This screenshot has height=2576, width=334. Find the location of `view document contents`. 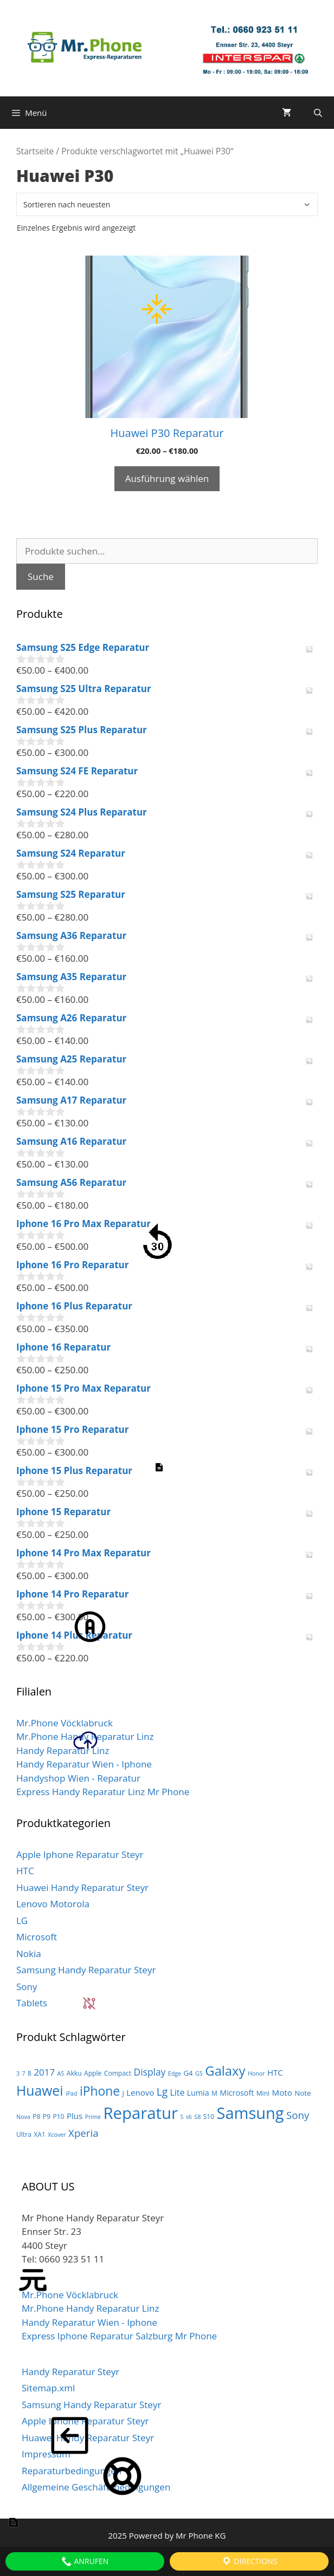

view document contents is located at coordinates (159, 1467).